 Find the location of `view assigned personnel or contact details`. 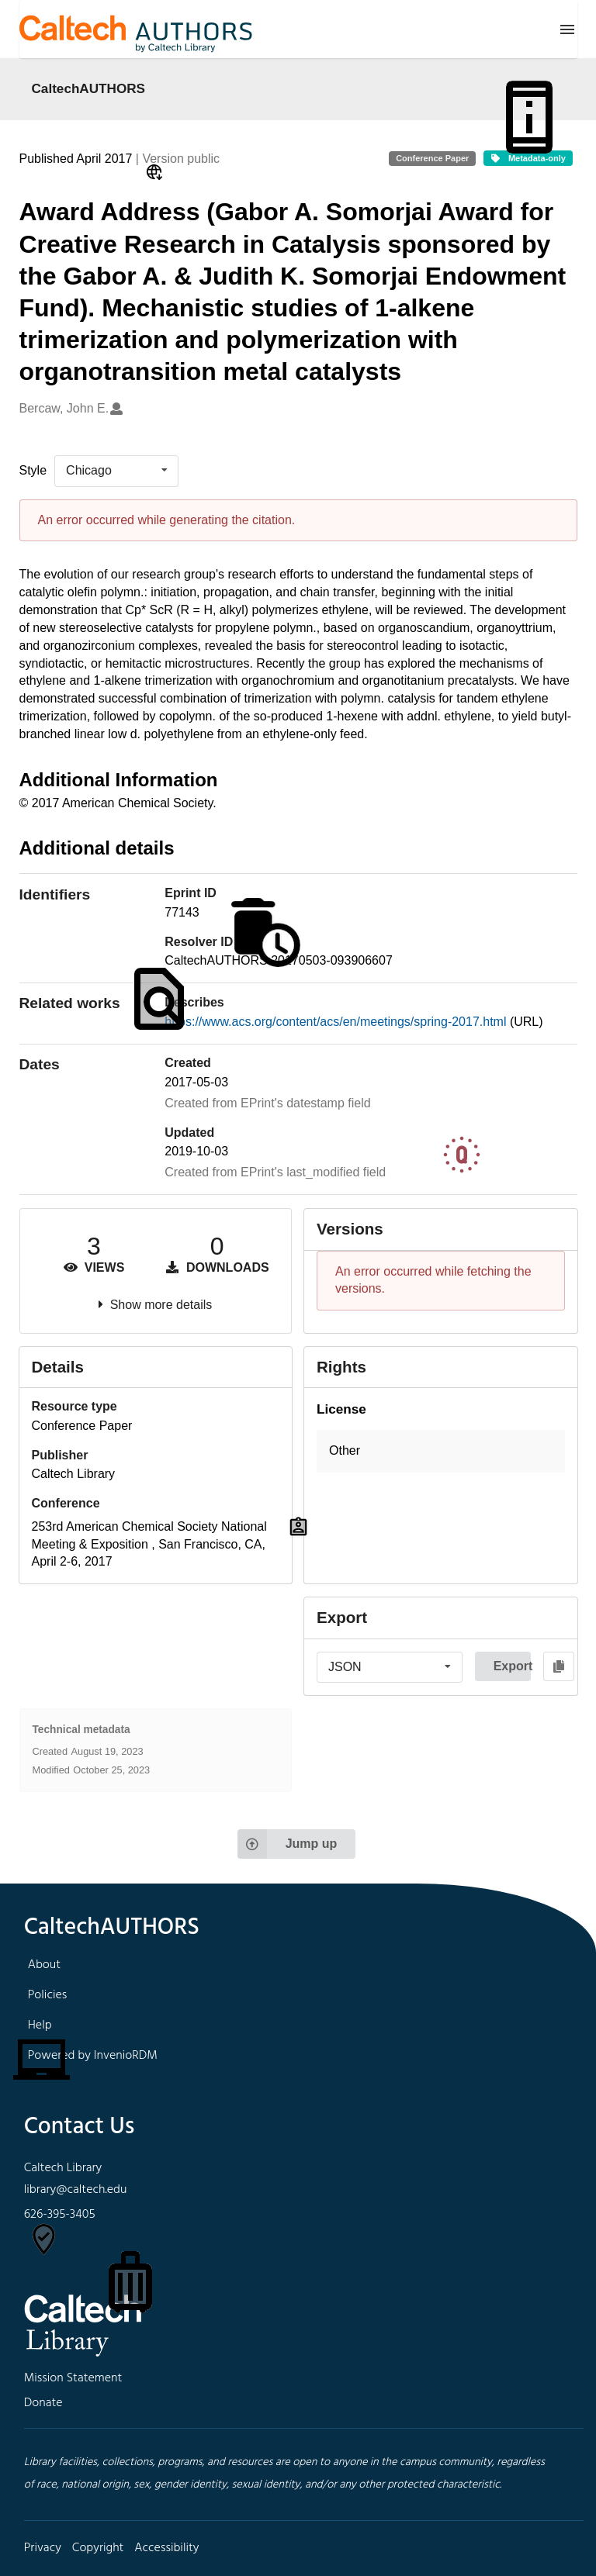

view assigned personnel or contact details is located at coordinates (298, 1527).